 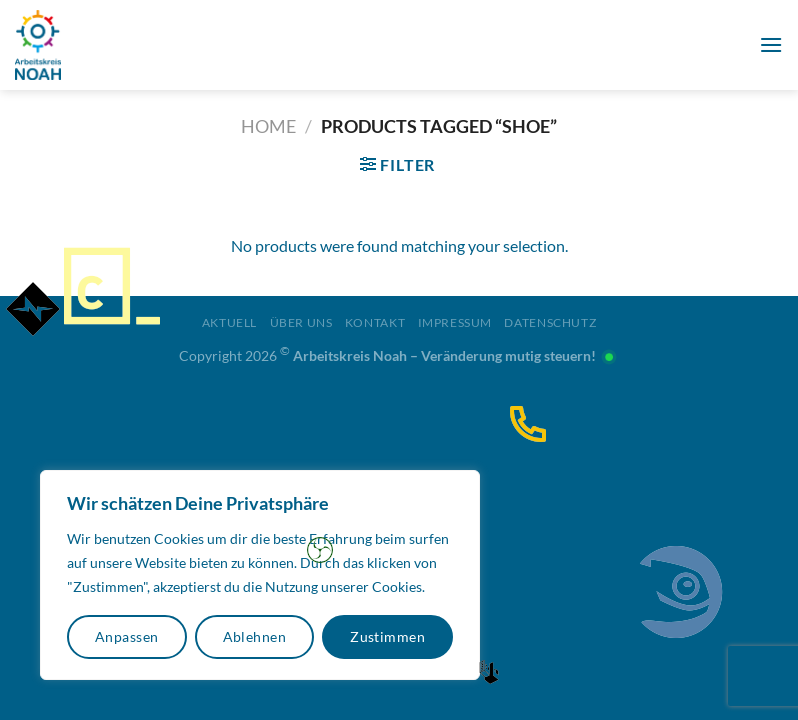 I want to click on normalize.css library logo, so click(x=33, y=309).